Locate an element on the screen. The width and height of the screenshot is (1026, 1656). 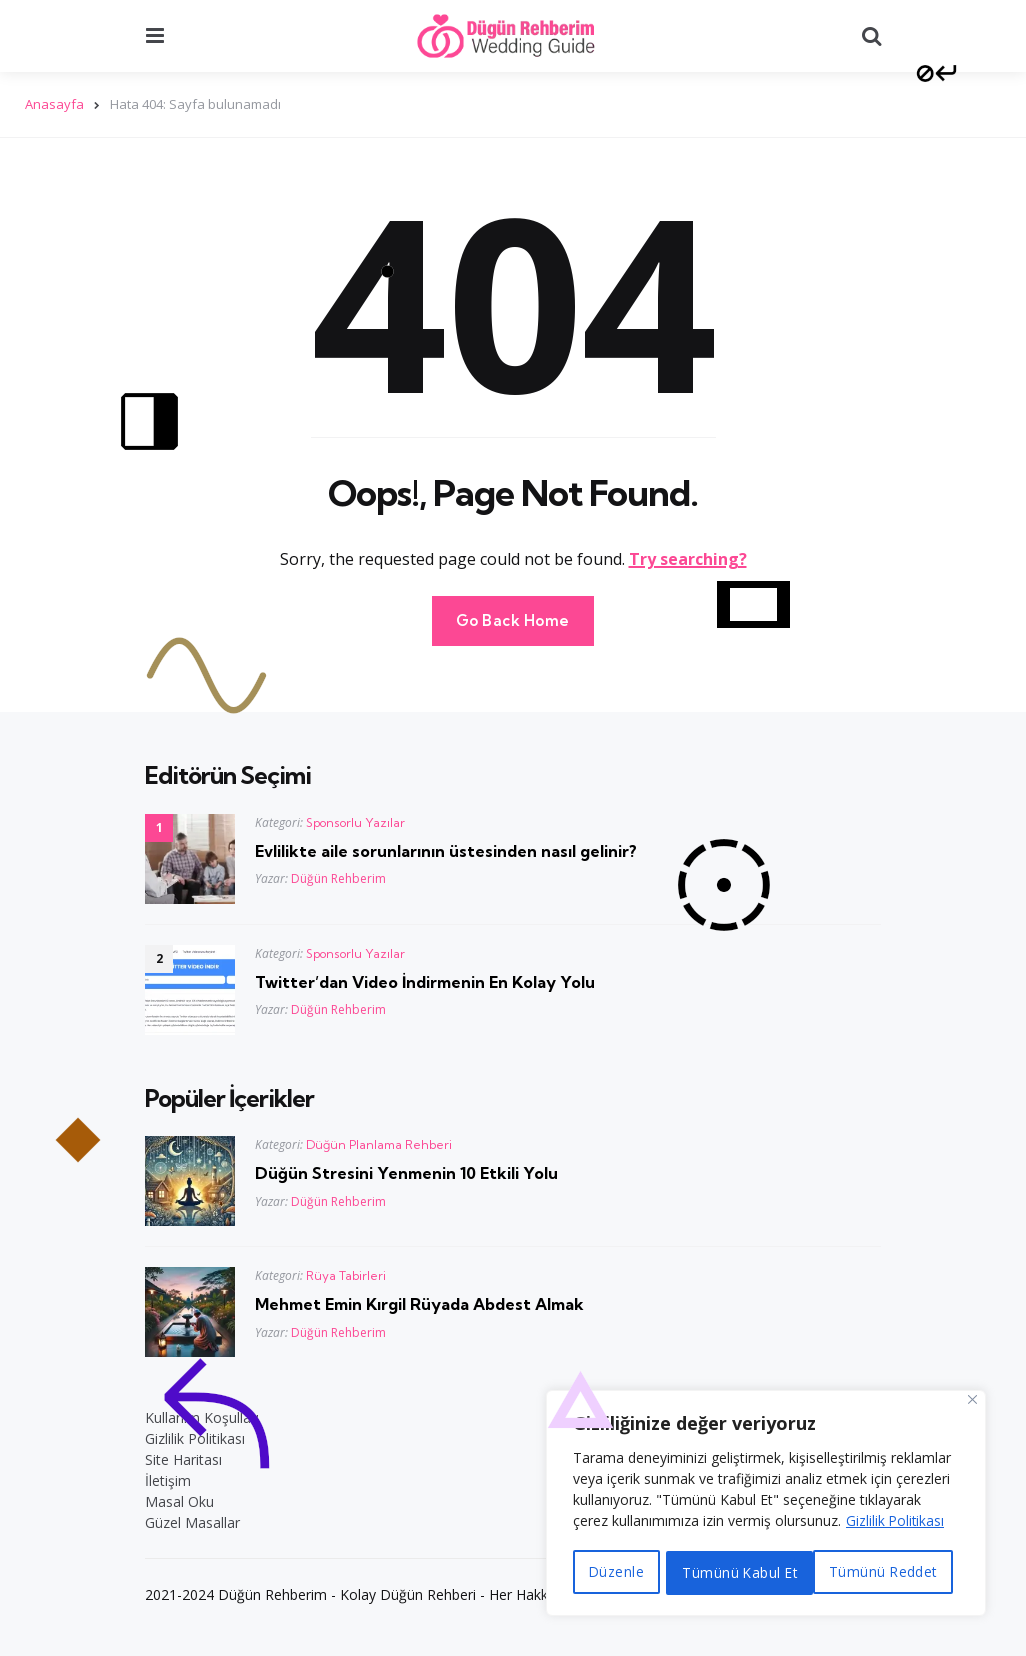
set a log breakpoint in code is located at coordinates (78, 1140).